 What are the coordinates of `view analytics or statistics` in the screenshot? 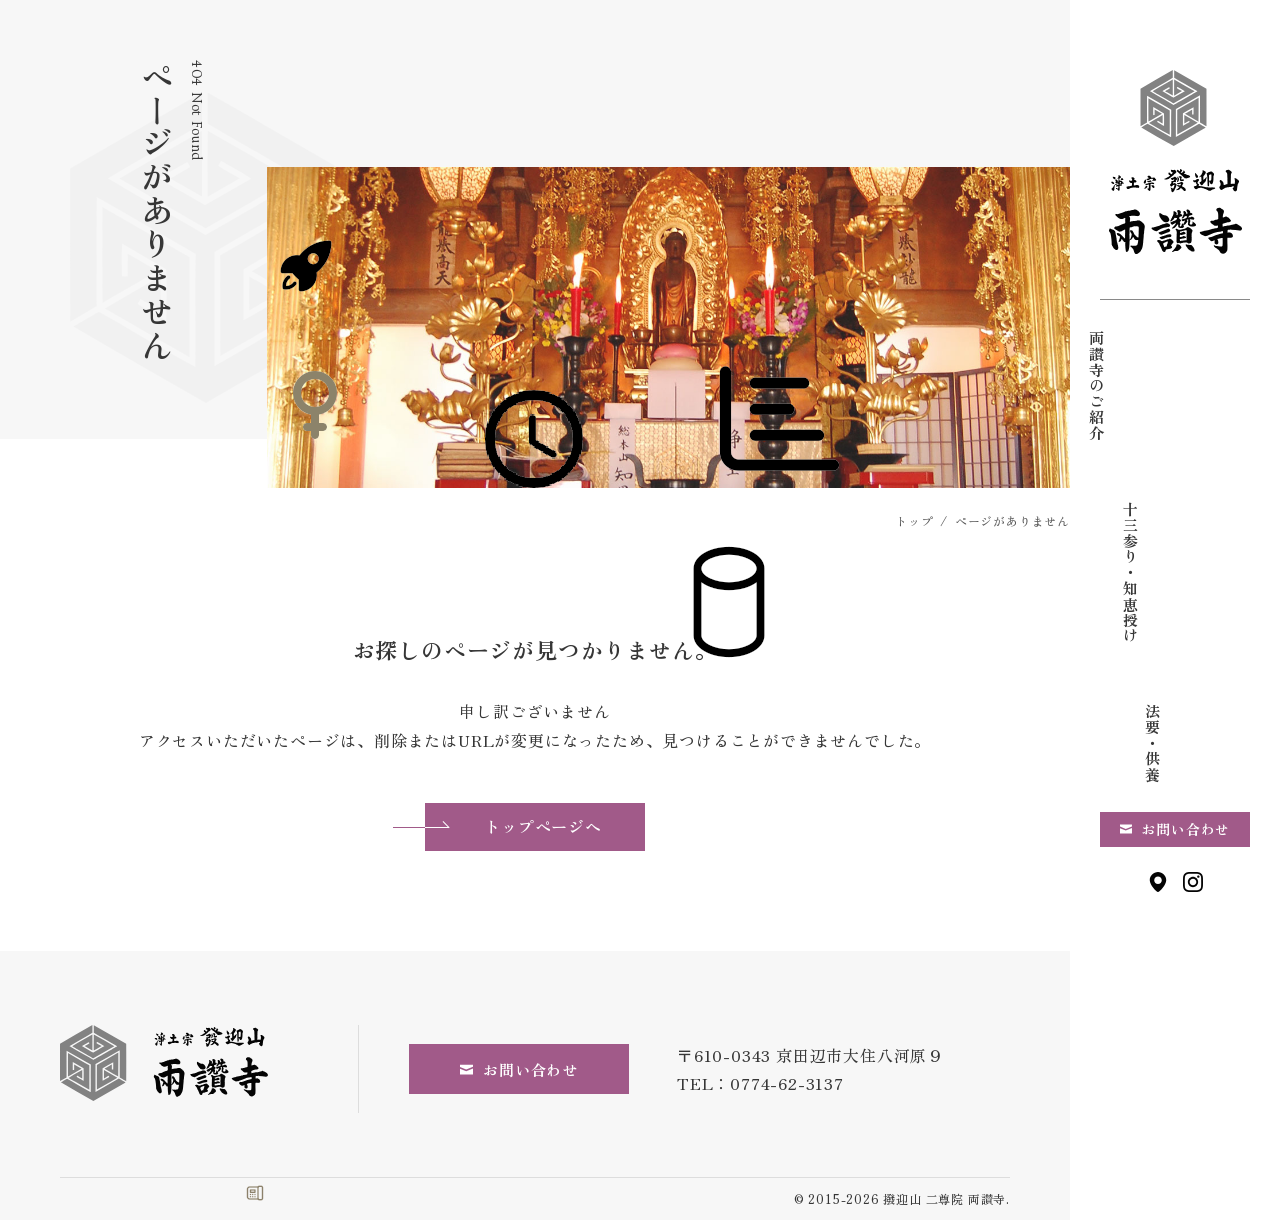 It's located at (779, 418).